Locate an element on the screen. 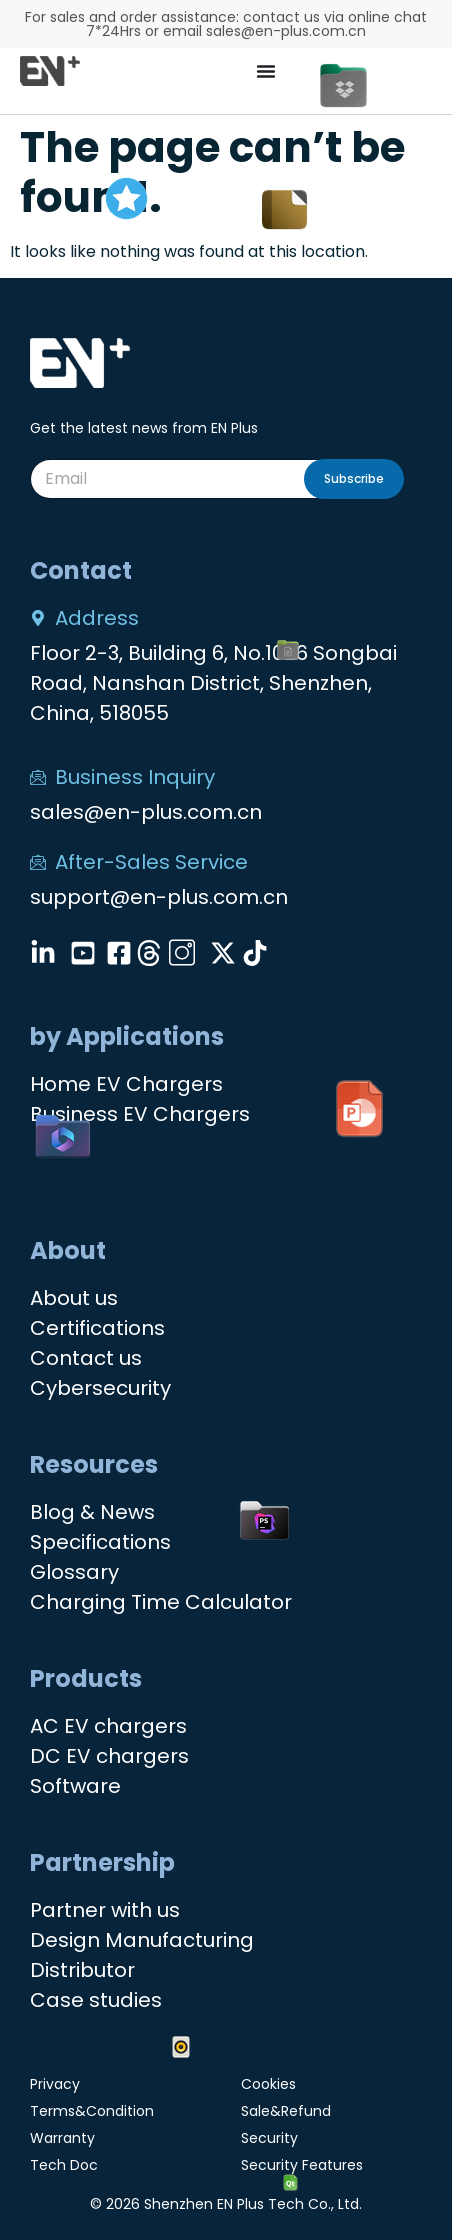 The height and width of the screenshot is (2240, 452). change desktop wallpaper settings is located at coordinates (284, 208).